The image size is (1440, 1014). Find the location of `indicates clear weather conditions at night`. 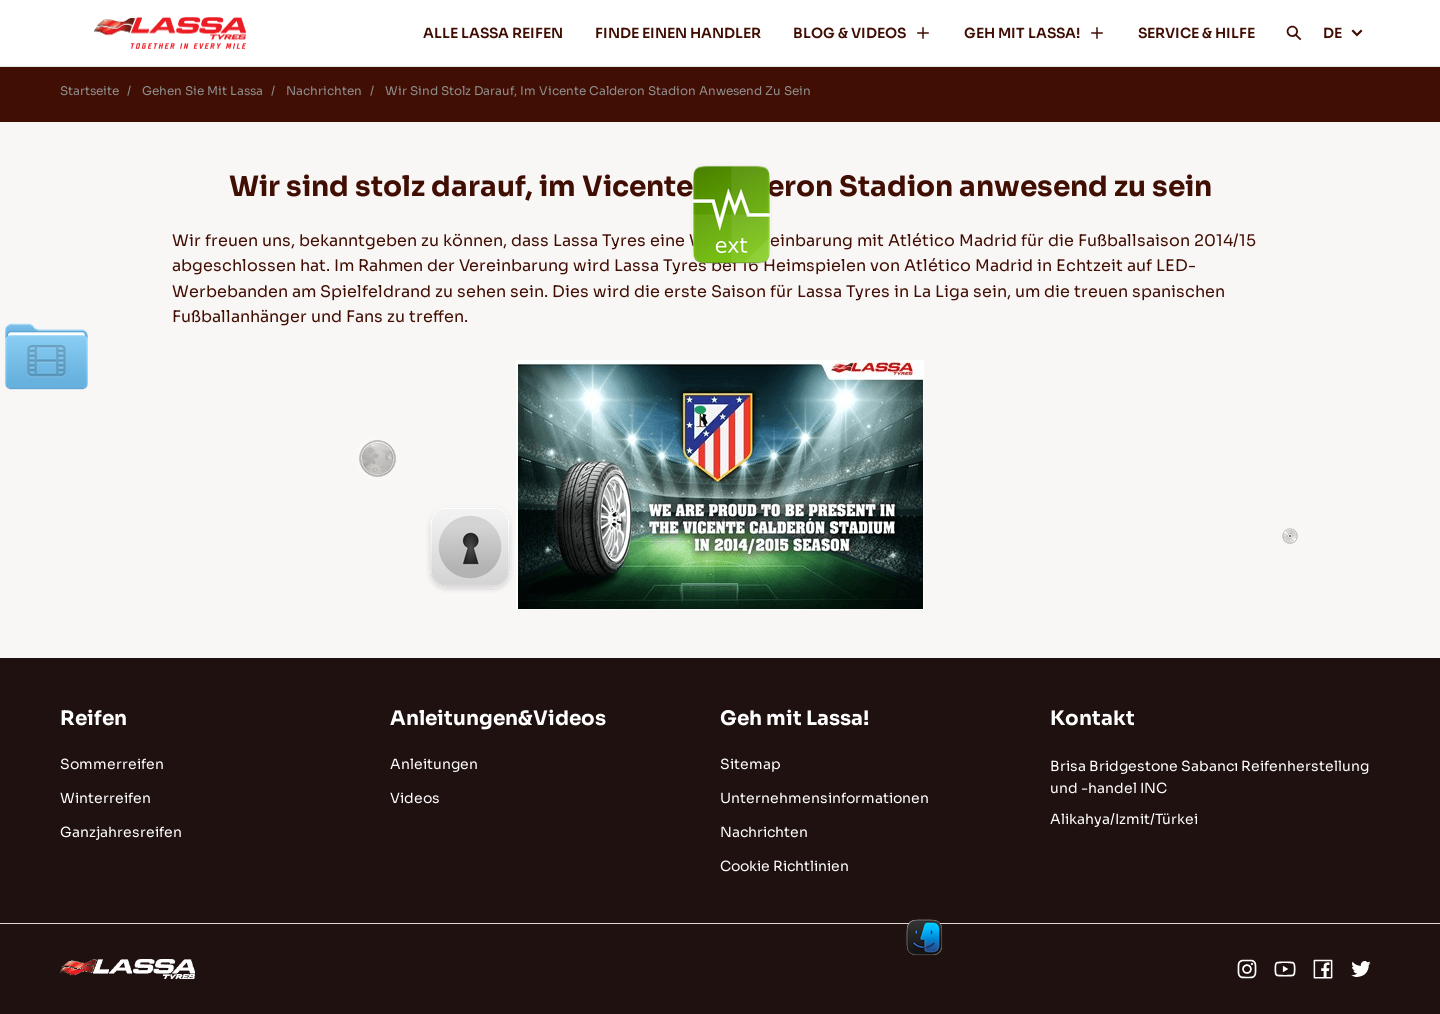

indicates clear weather conditions at night is located at coordinates (377, 458).